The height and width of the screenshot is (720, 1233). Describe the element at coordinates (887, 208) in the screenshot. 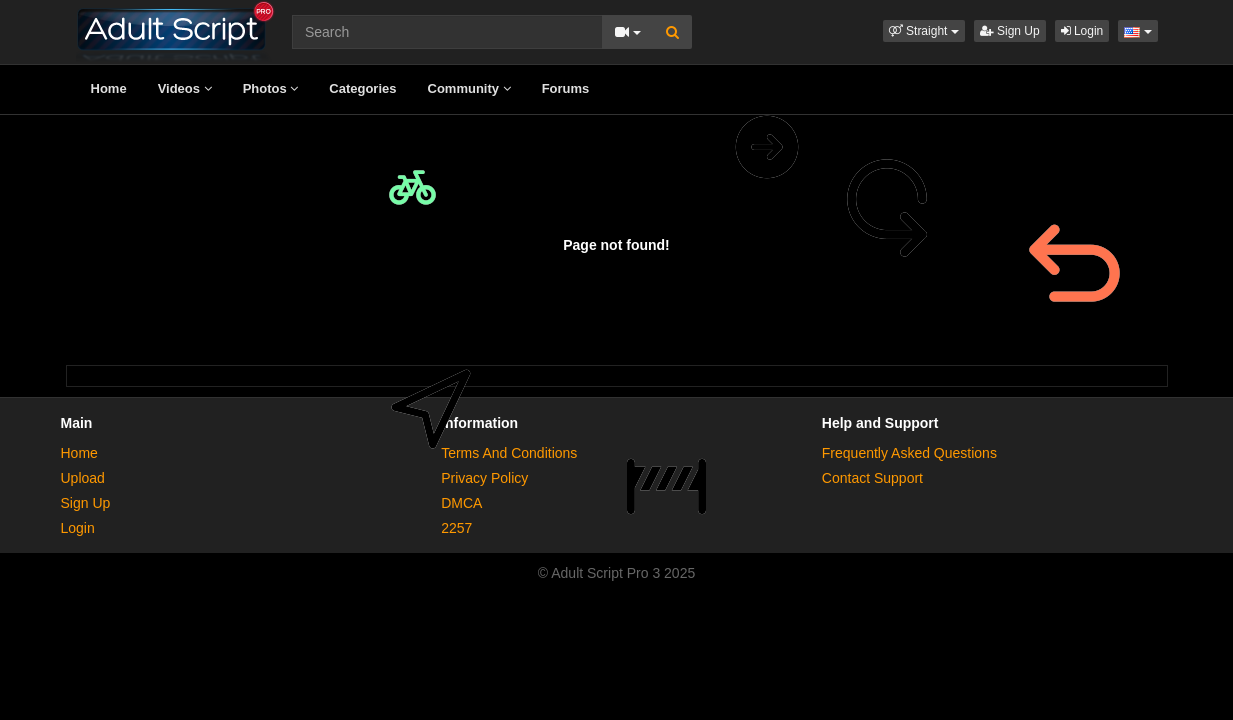

I see `redo or repeat the previous action` at that location.